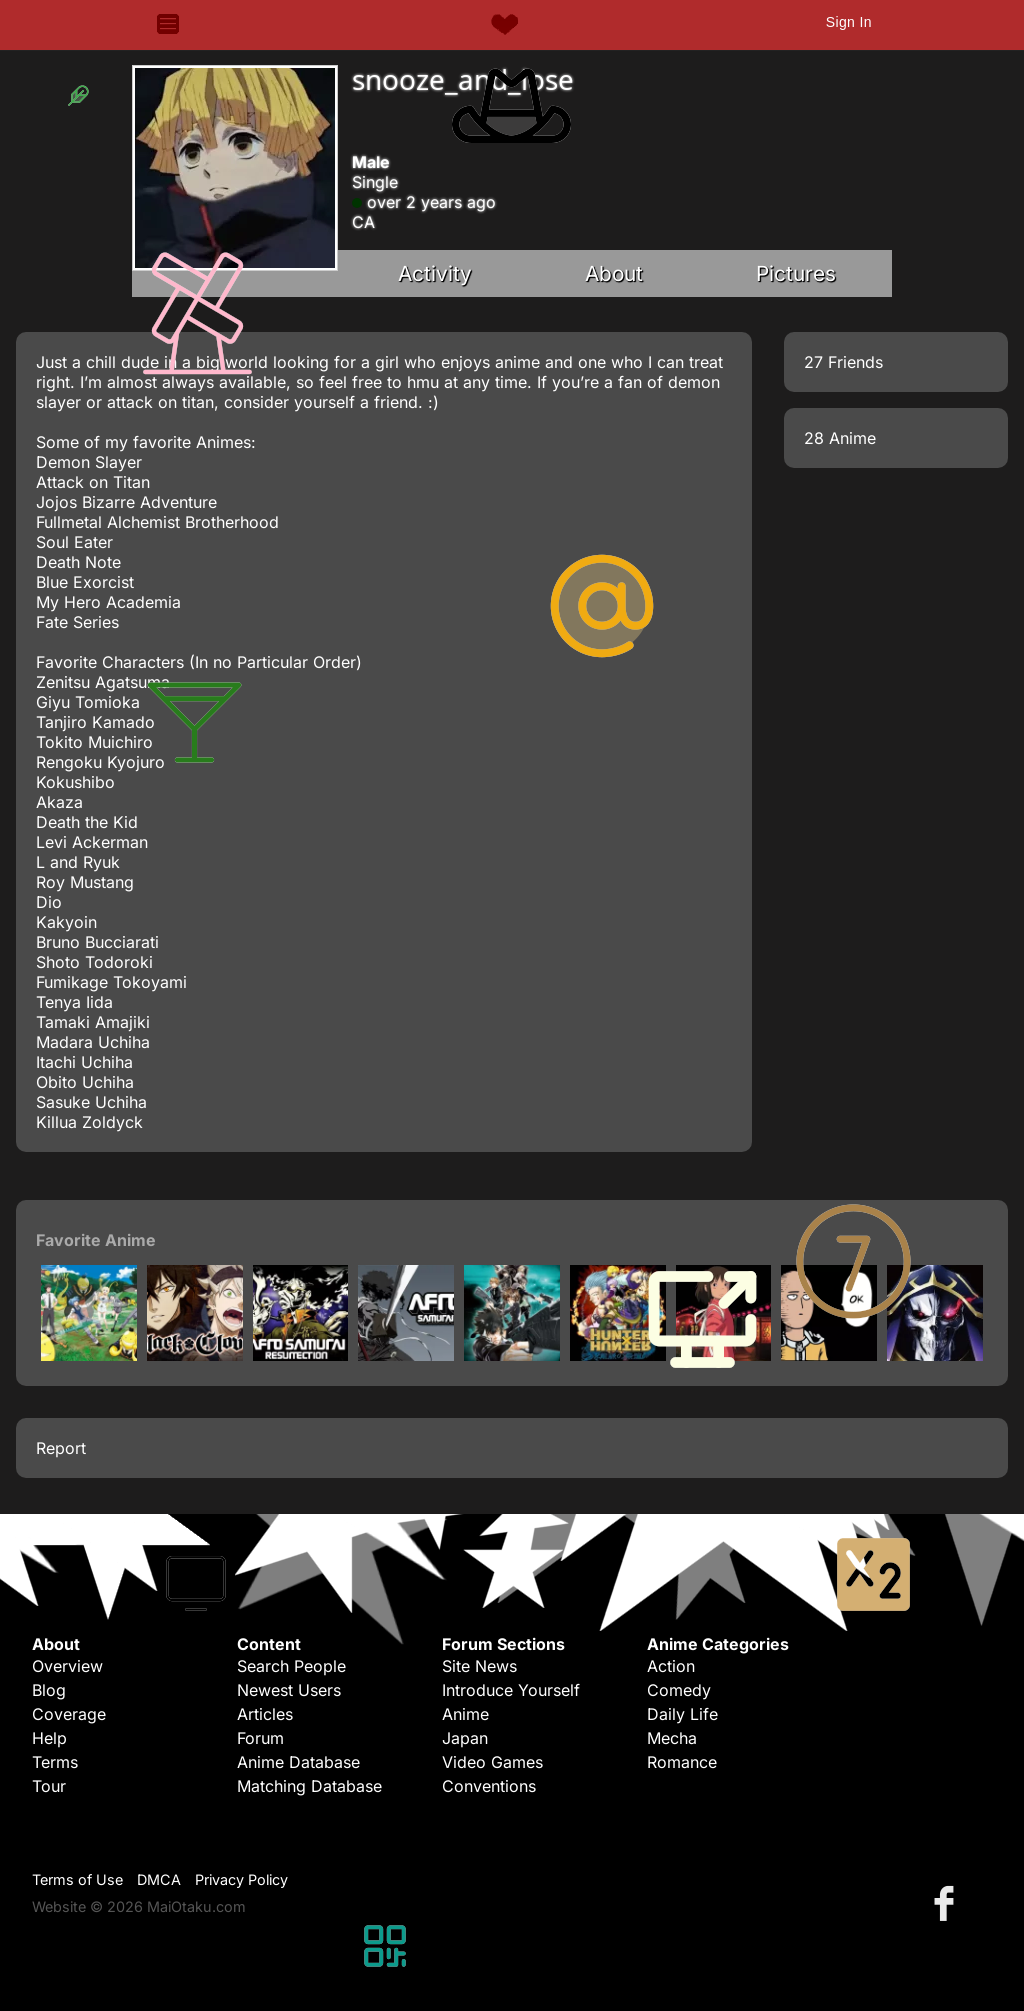 This screenshot has height=2011, width=1024. Describe the element at coordinates (78, 96) in the screenshot. I see `compose a new message or note` at that location.